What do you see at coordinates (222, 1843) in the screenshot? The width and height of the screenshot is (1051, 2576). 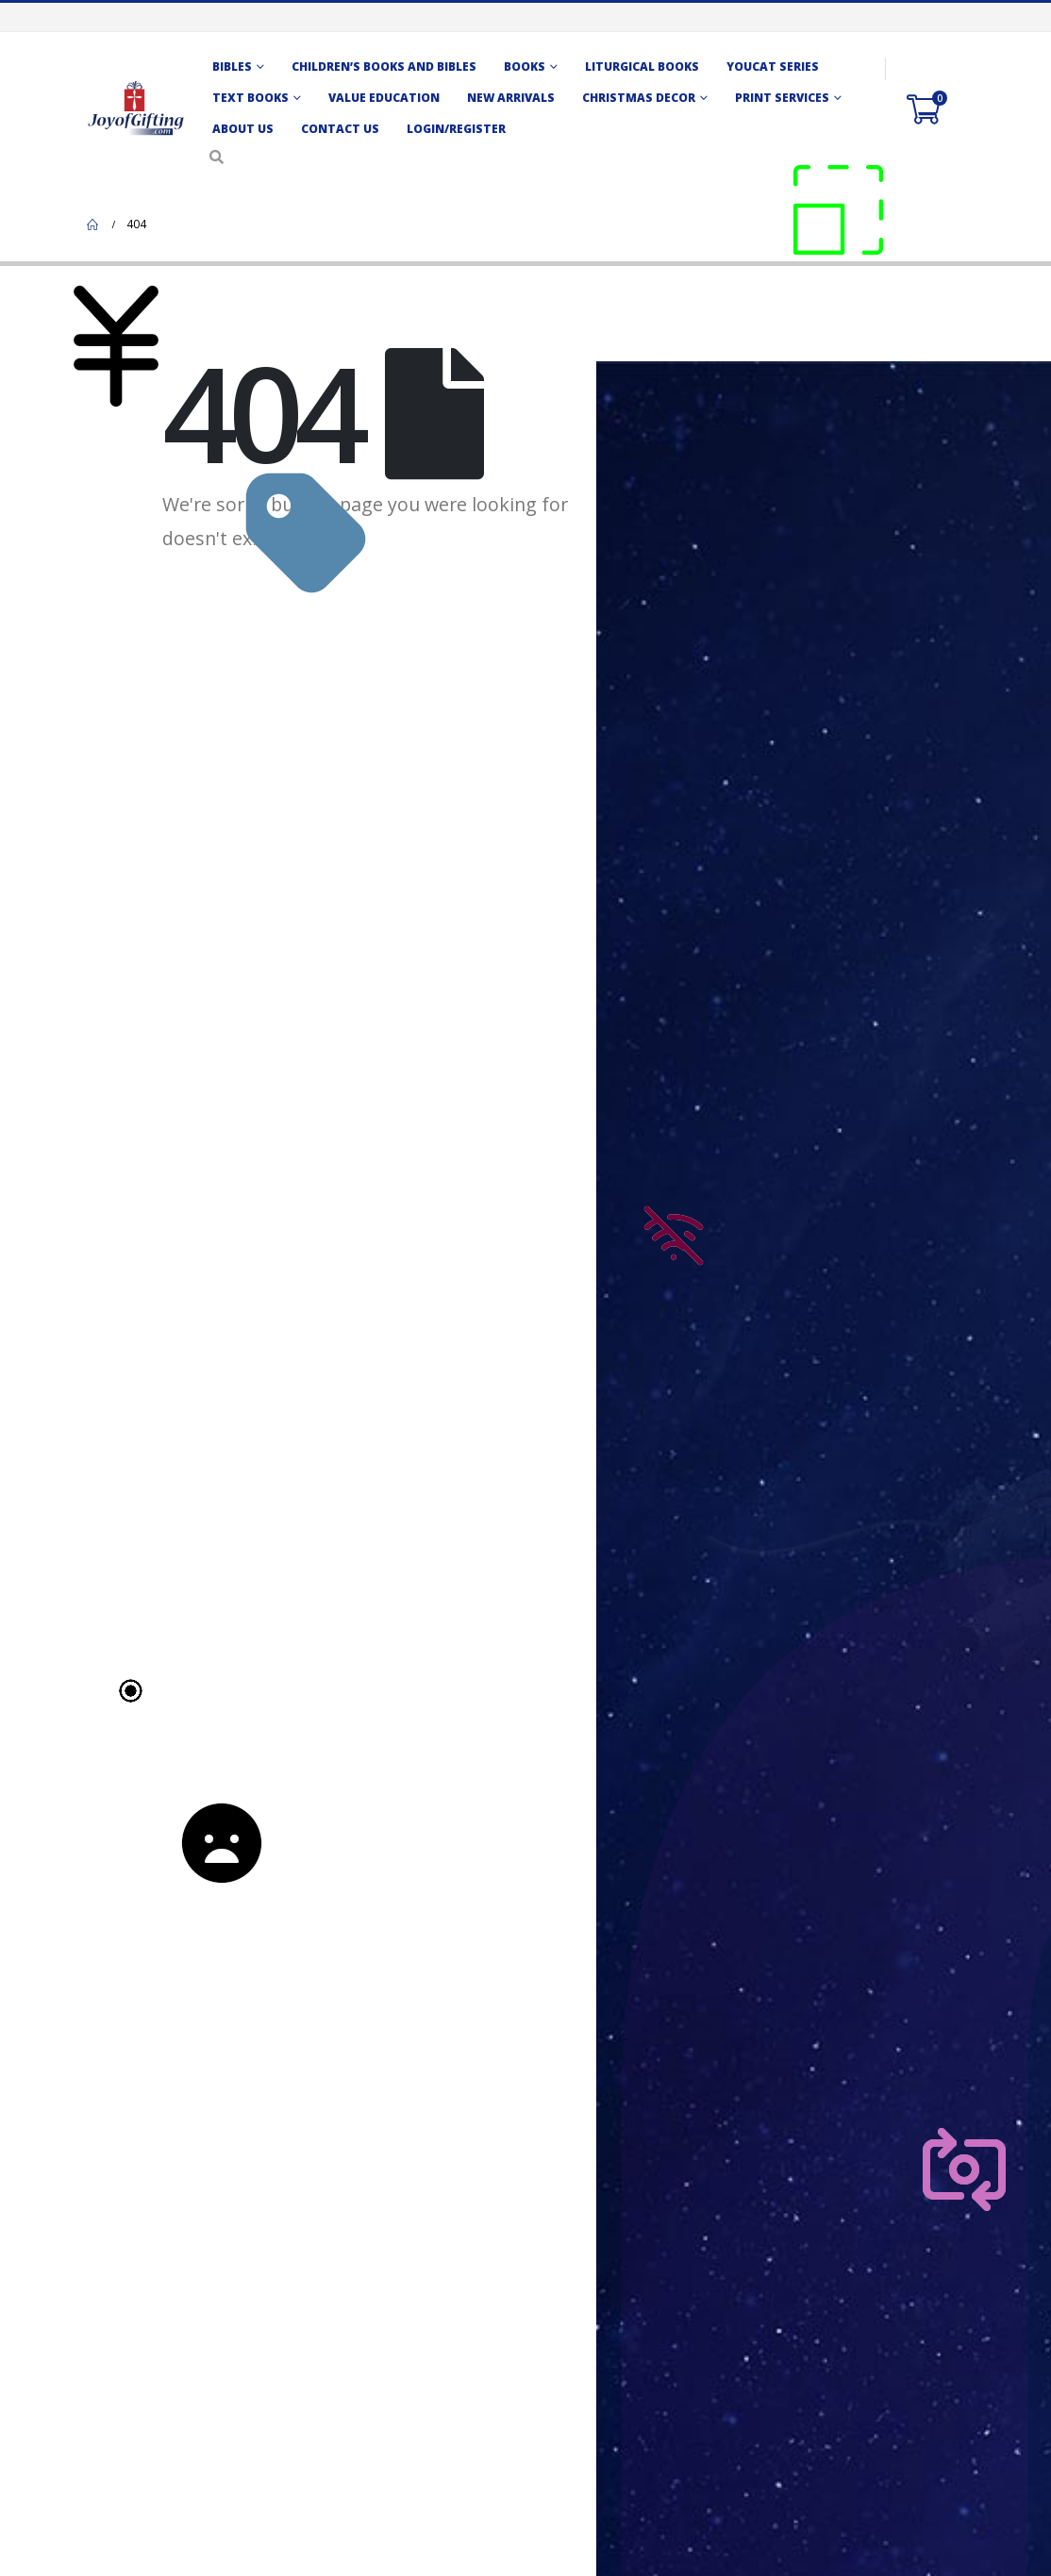 I see `leave negative feedback or reaction` at bounding box center [222, 1843].